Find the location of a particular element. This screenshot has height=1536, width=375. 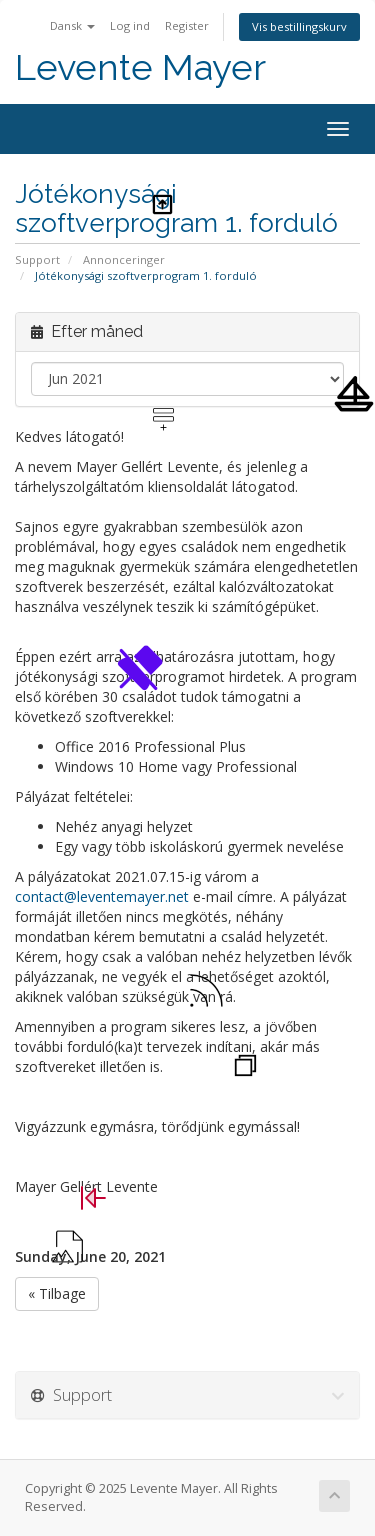

access marine or boating features is located at coordinates (354, 396).